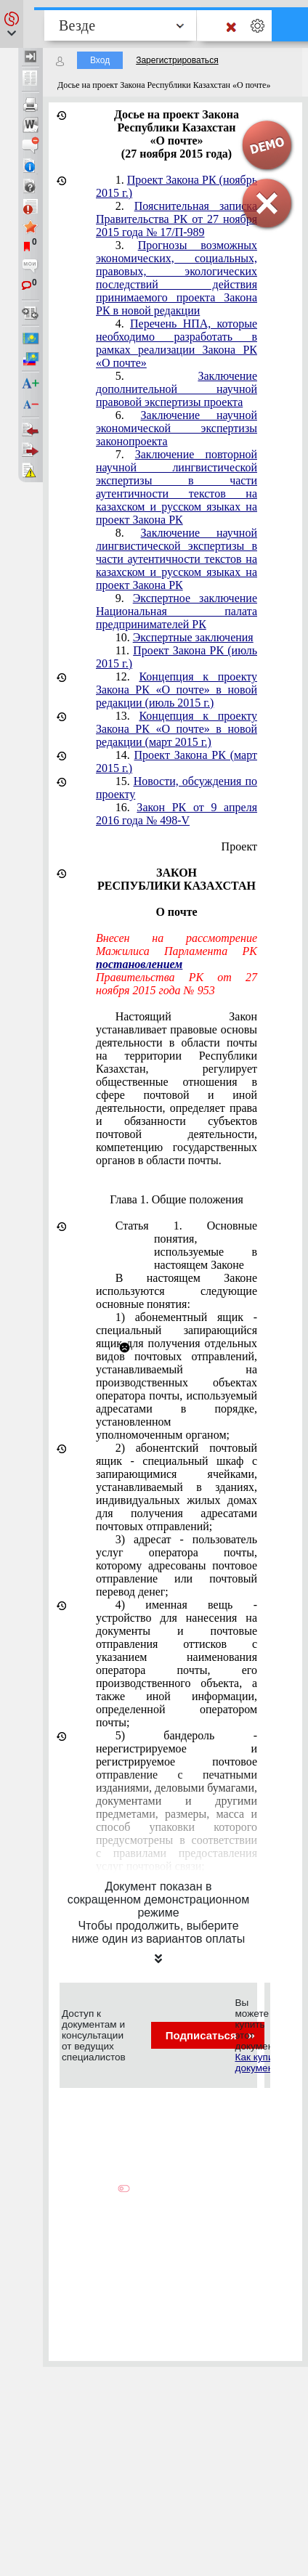  I want to click on indicate negative feedback or dissatisfaction, so click(124, 1347).